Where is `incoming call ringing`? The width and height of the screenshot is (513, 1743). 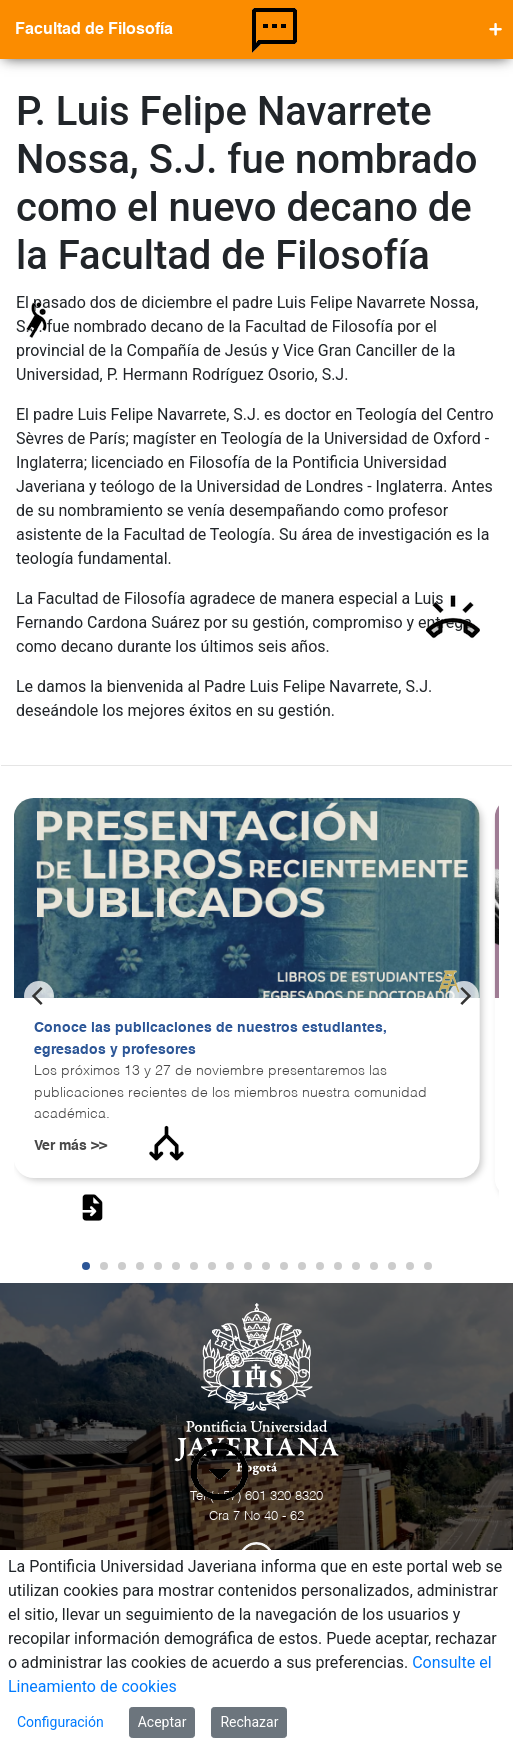
incoming call ringing is located at coordinates (453, 618).